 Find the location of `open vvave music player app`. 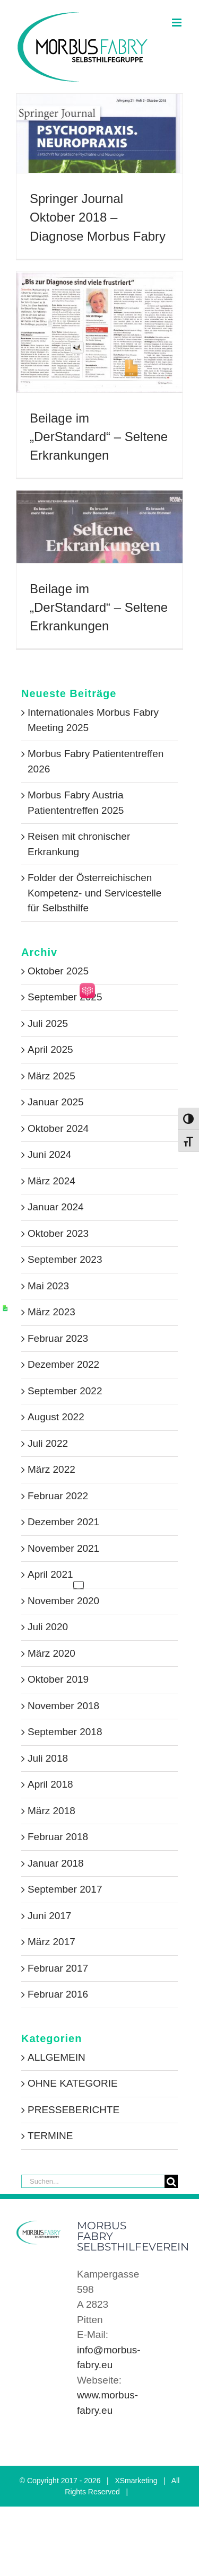

open vvave music player app is located at coordinates (87, 990).